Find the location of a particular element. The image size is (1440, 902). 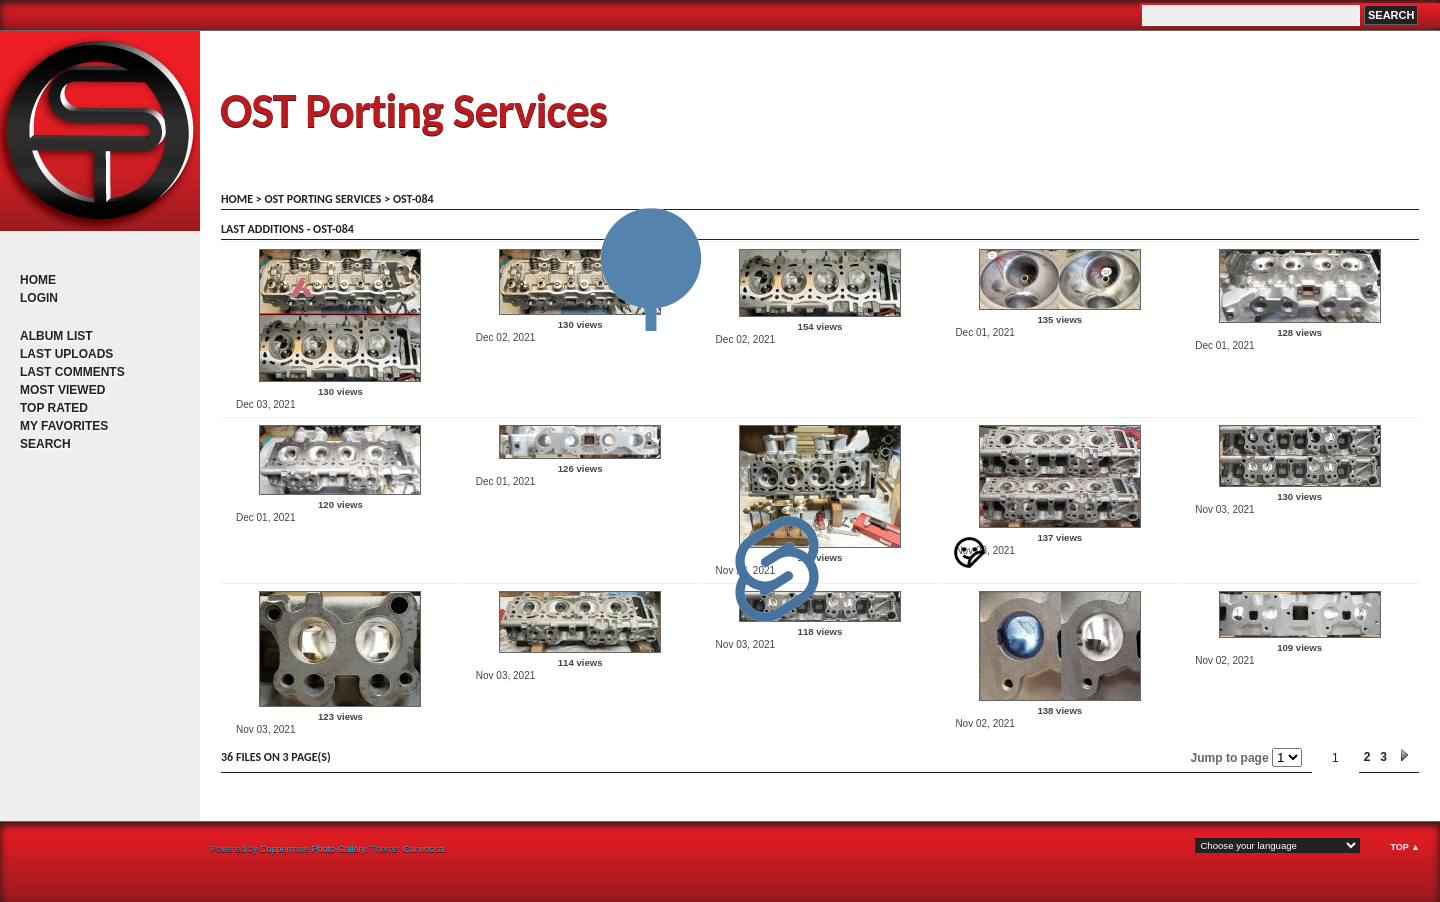

mark a location on the map is located at coordinates (651, 264).